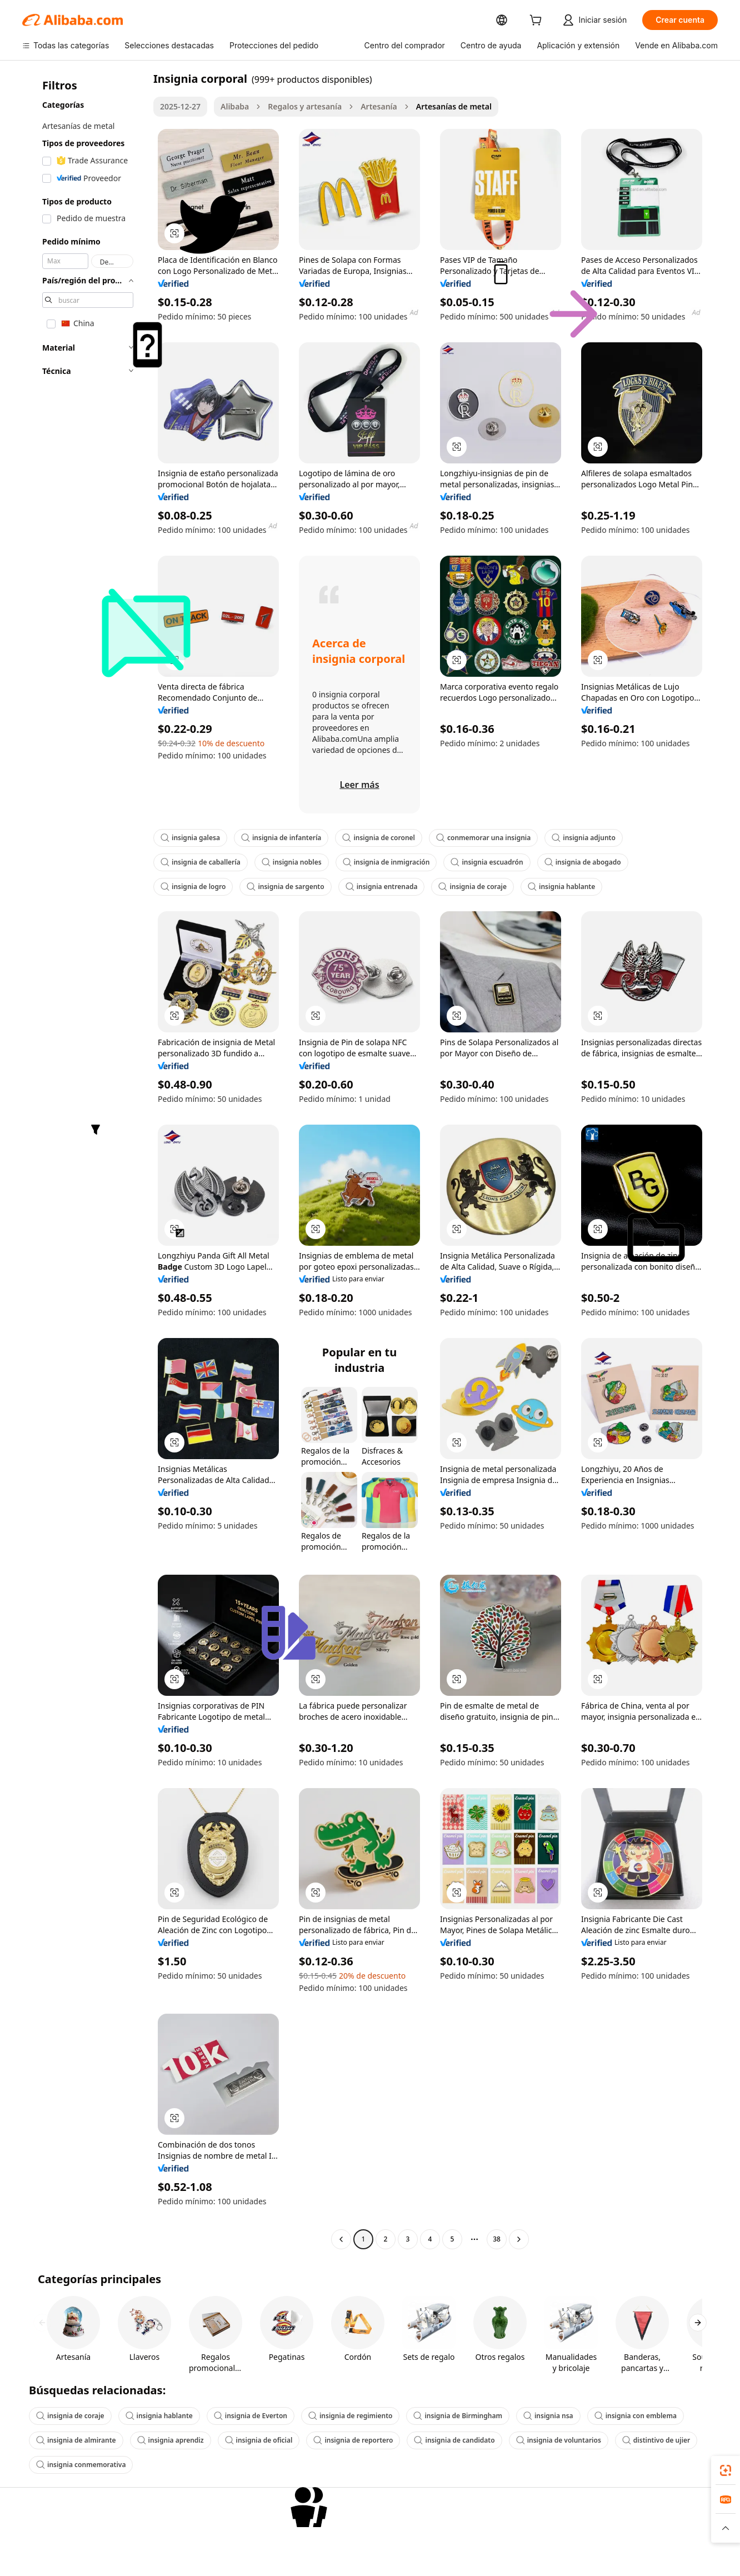 This screenshot has height=2576, width=740. What do you see at coordinates (501, 273) in the screenshot?
I see `indicates battery is completely drained` at bounding box center [501, 273].